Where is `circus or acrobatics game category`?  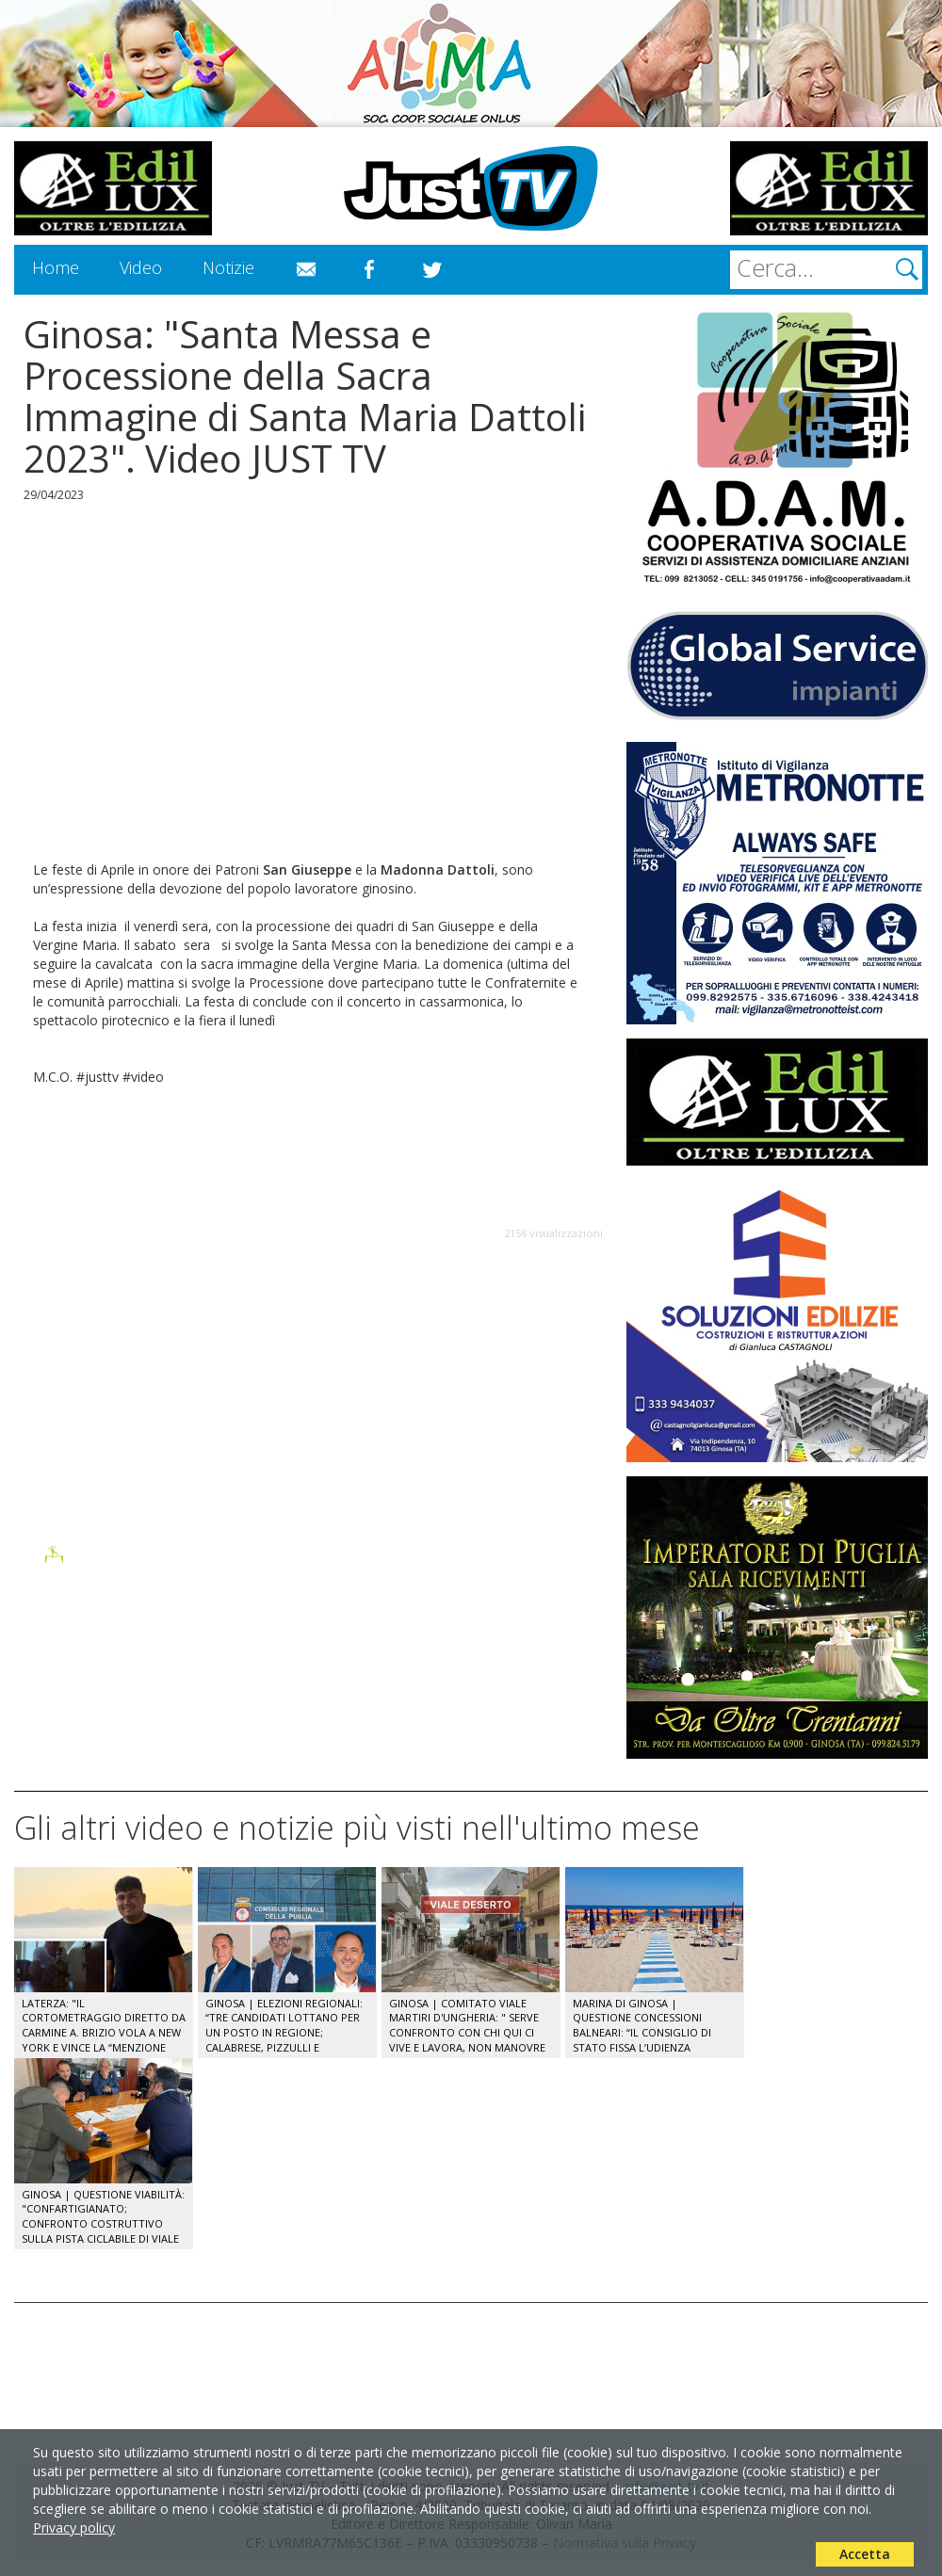
circus or acrobatics game category is located at coordinates (54, 1554).